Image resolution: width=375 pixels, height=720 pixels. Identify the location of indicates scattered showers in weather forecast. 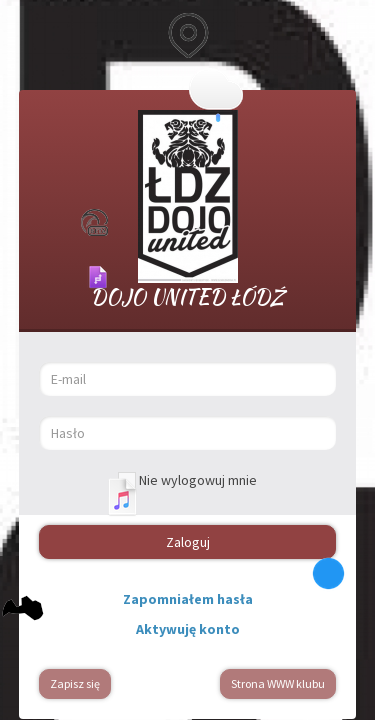
(216, 95).